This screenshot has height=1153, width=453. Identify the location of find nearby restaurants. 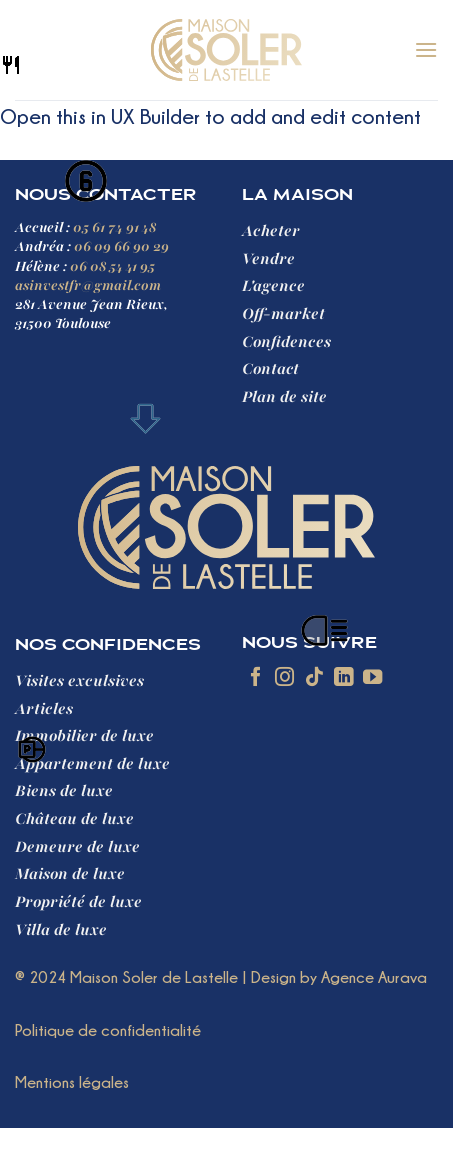
(11, 65).